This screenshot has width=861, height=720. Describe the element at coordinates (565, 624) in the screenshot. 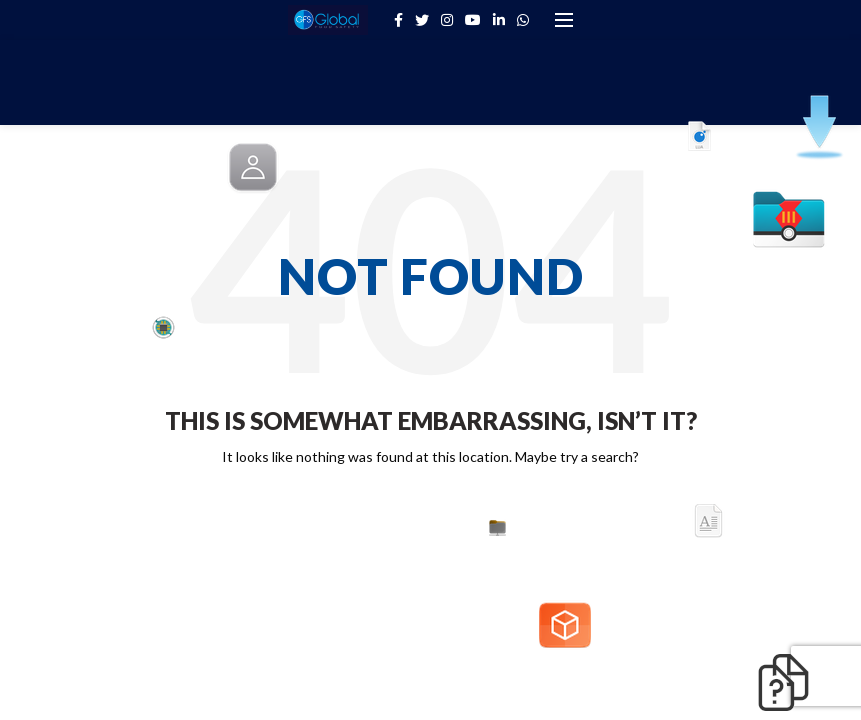

I see `open a 3D model file` at that location.